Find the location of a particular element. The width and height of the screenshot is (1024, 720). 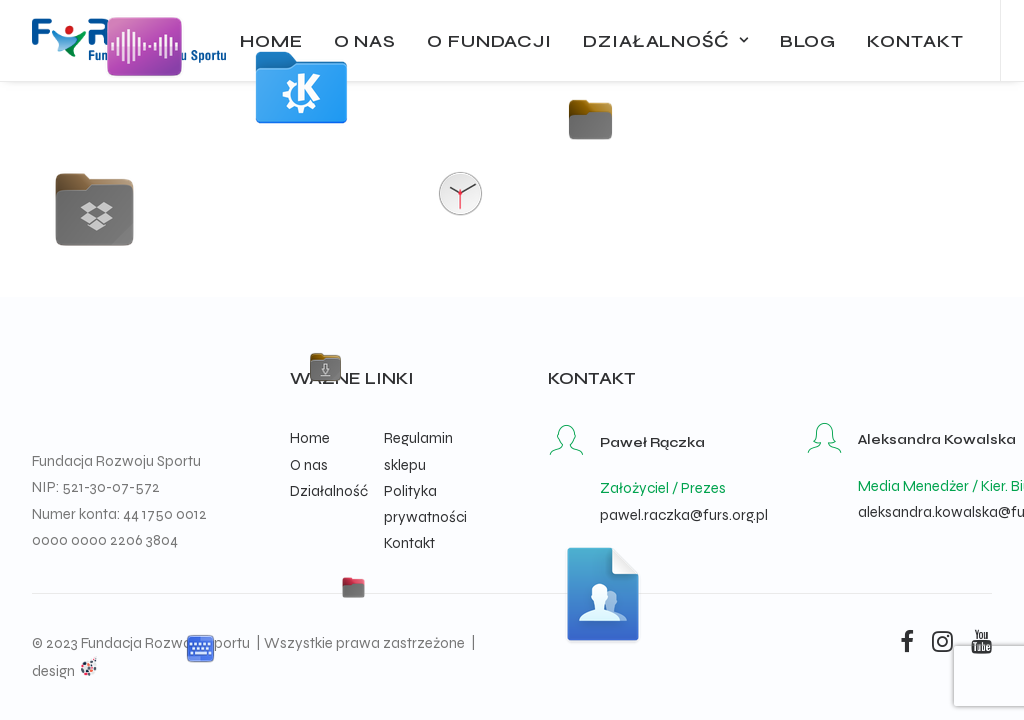

open the audio recorder app is located at coordinates (144, 46).